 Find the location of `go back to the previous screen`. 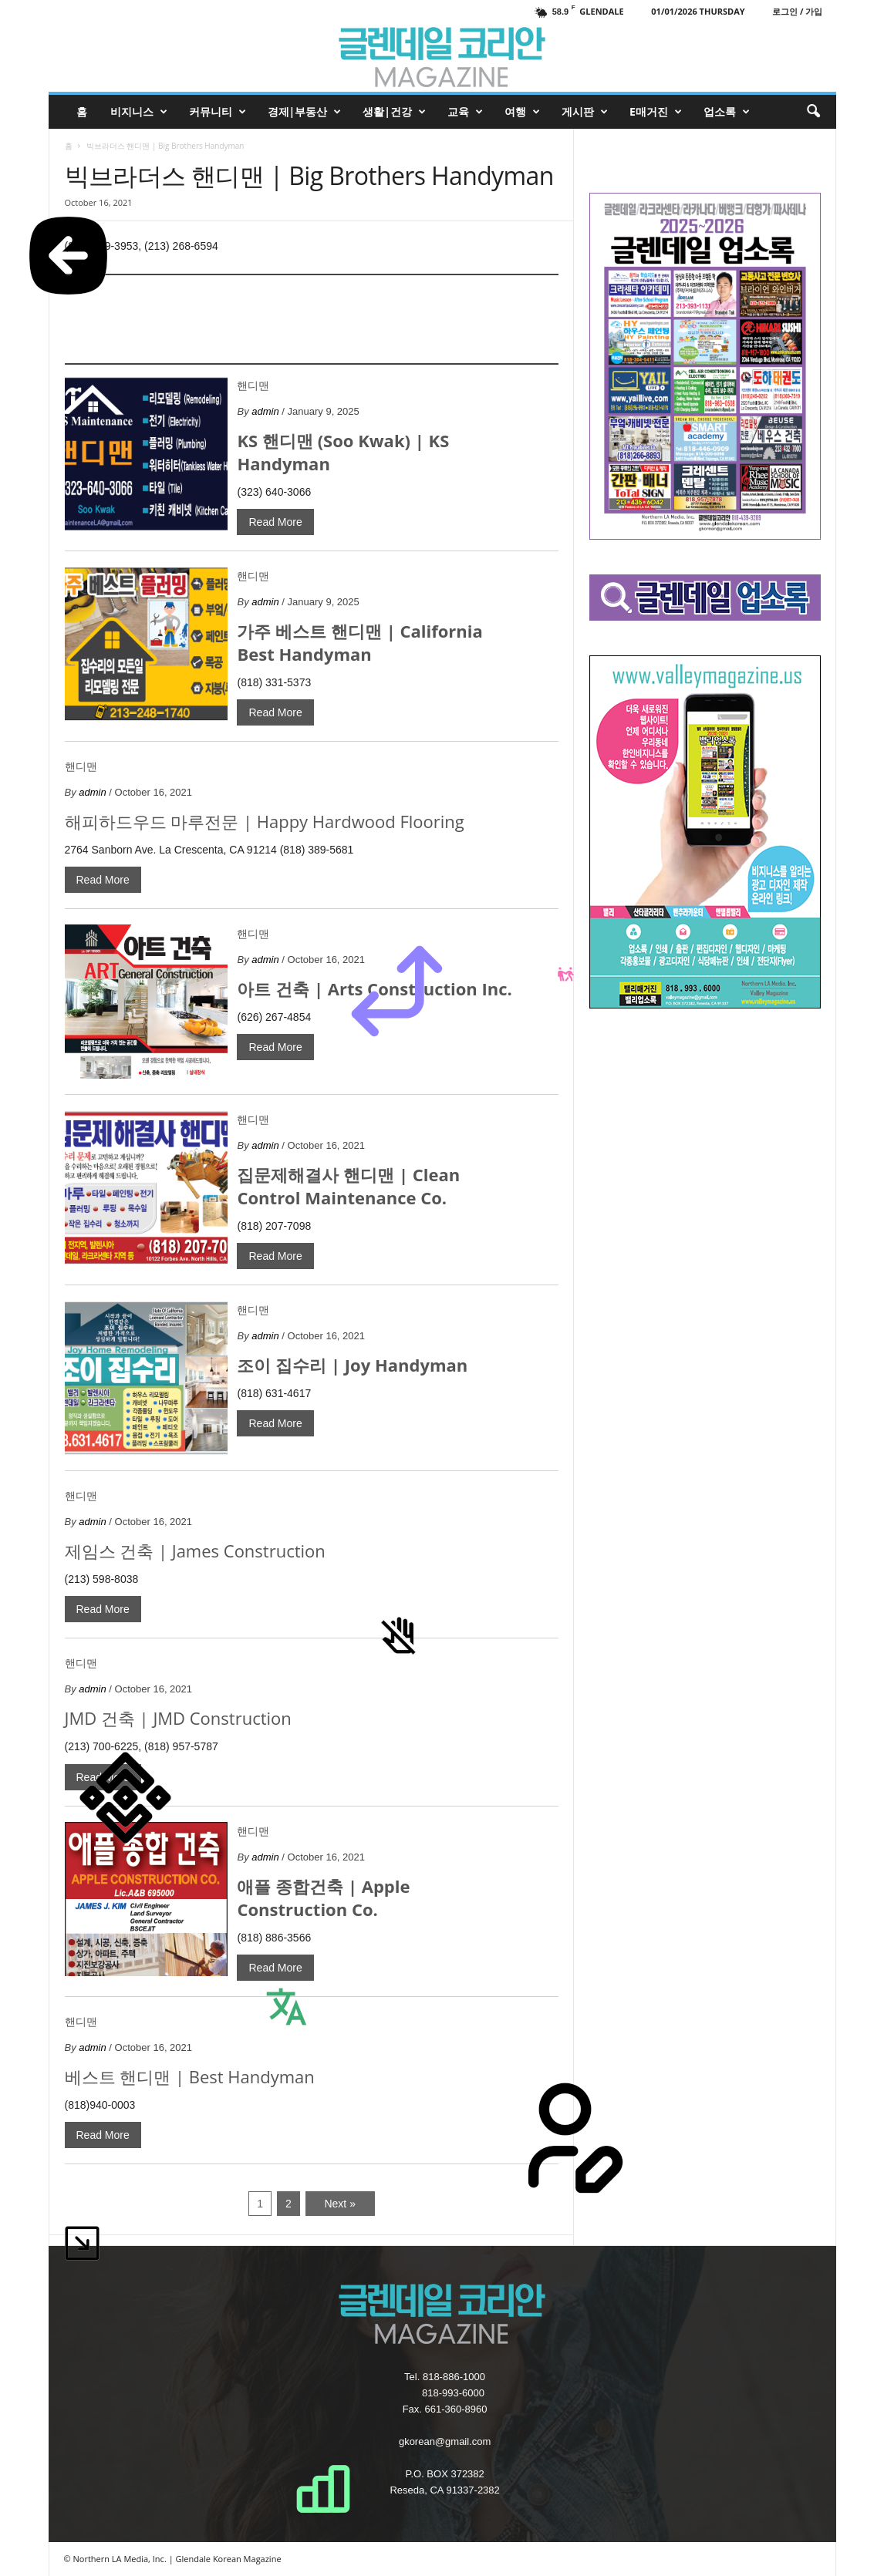

go back to the previous screen is located at coordinates (68, 255).